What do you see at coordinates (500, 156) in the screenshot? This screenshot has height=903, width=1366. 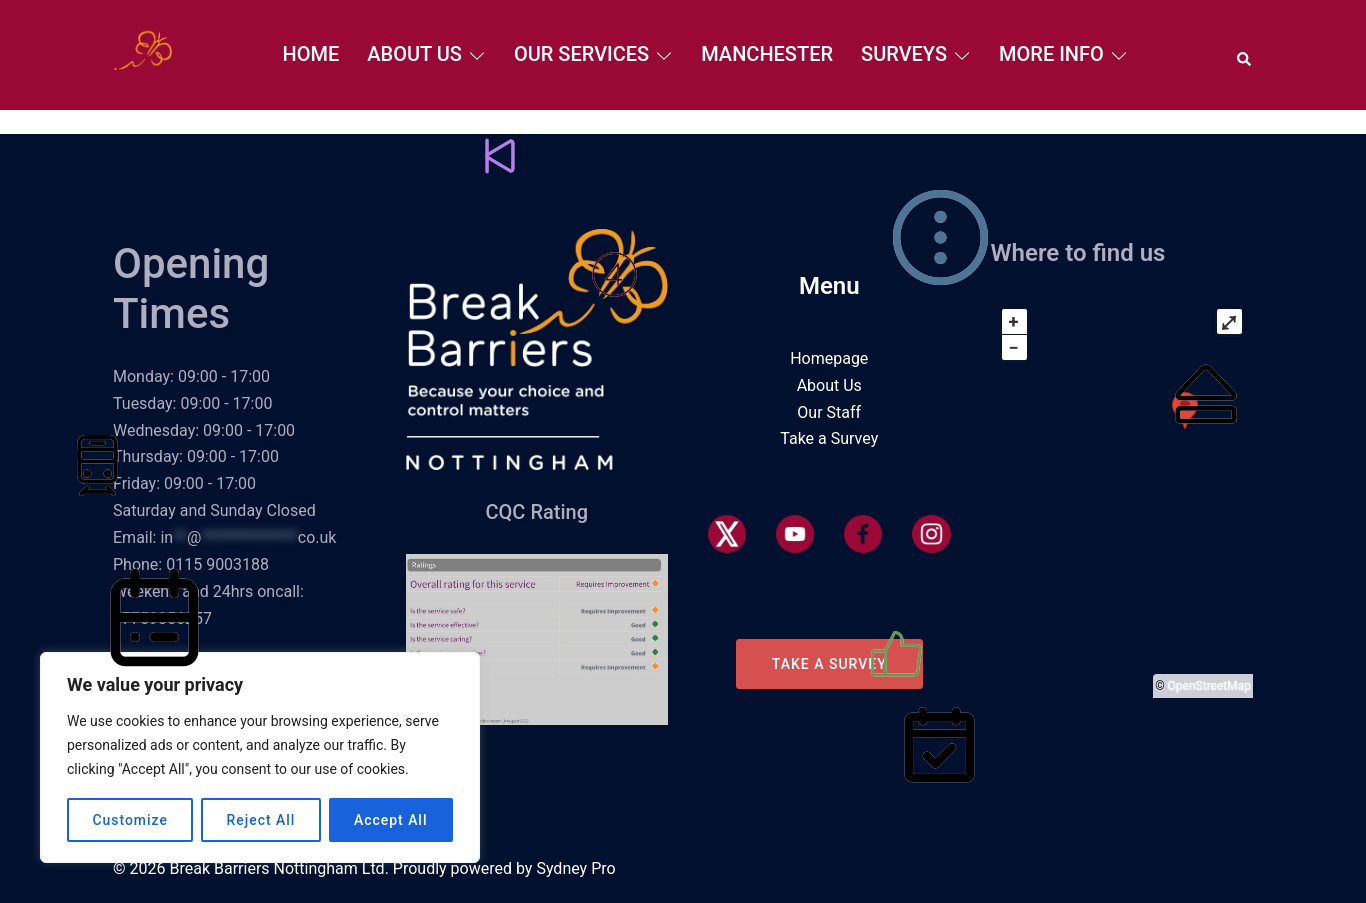 I see `skip to previous track` at bounding box center [500, 156].